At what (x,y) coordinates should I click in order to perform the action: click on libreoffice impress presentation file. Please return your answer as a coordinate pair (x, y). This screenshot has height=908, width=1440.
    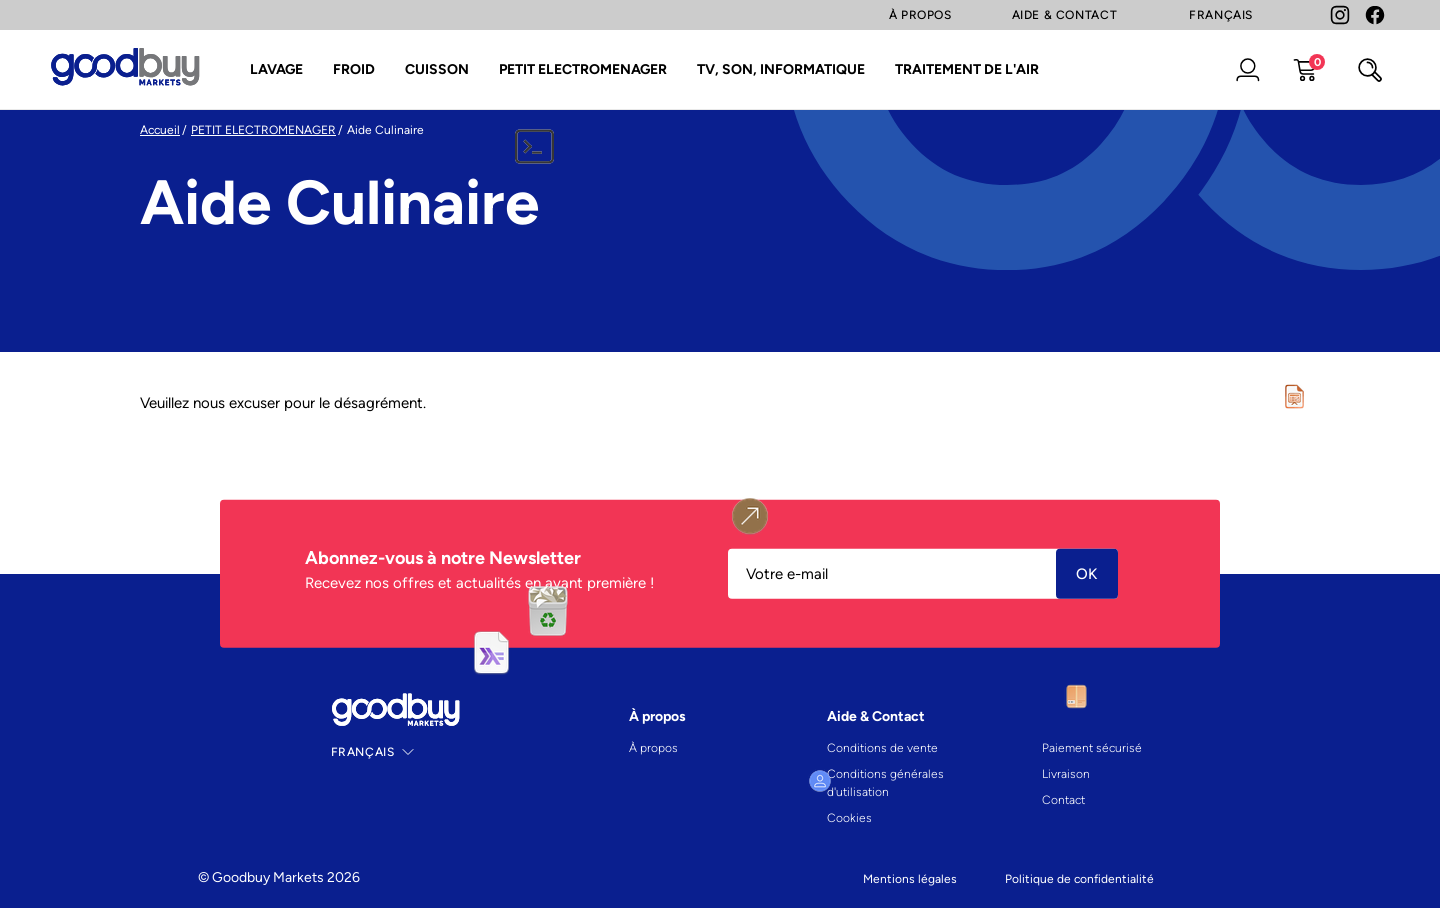
    Looking at the image, I should click on (1294, 396).